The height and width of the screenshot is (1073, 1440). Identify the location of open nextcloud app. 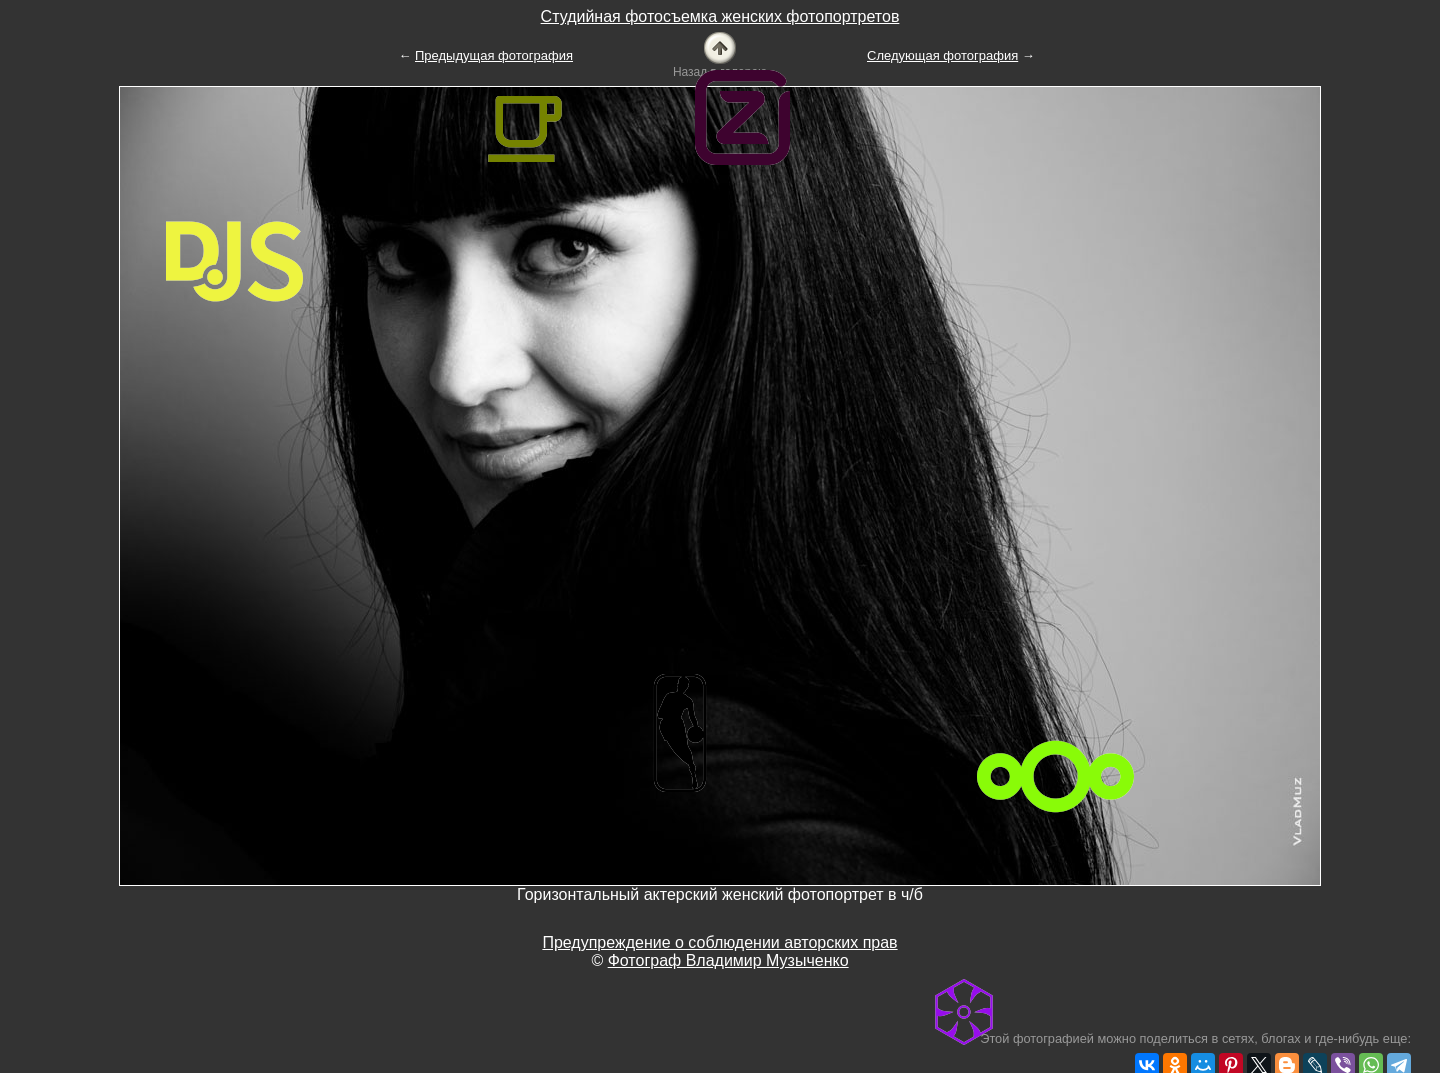
(1055, 776).